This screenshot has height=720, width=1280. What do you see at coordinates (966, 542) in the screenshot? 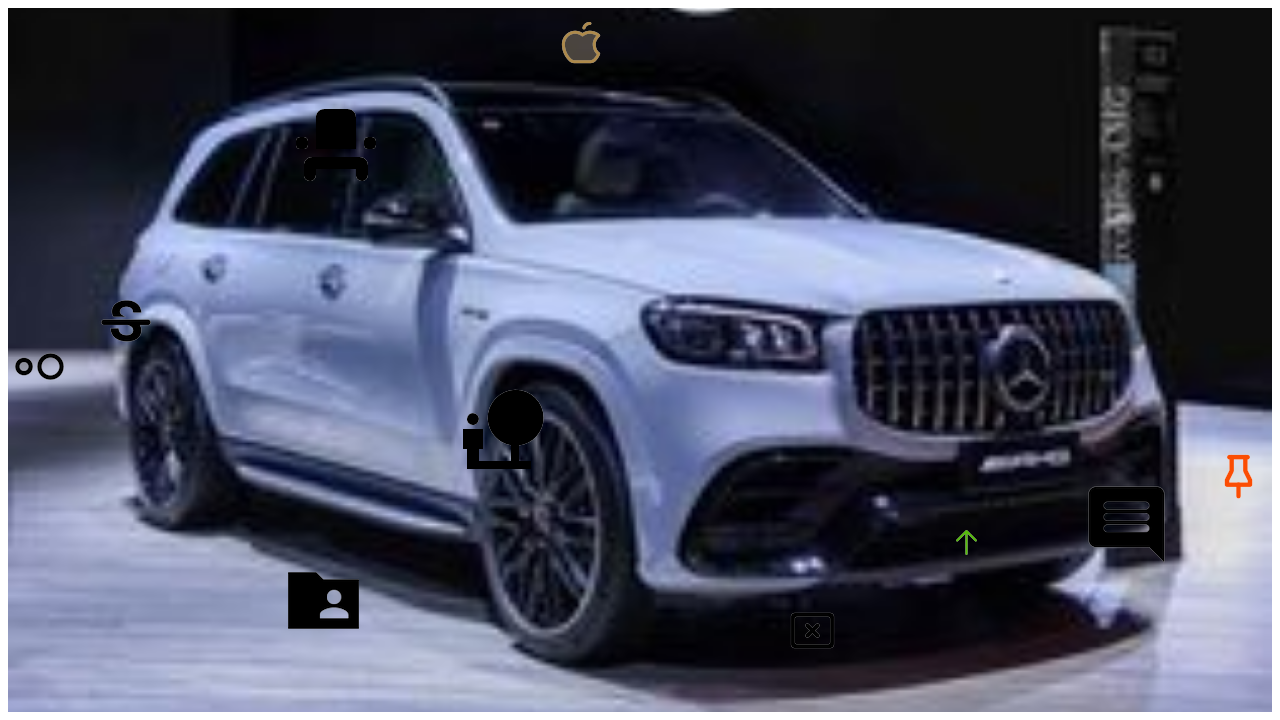
I see `scroll to top of page` at bounding box center [966, 542].